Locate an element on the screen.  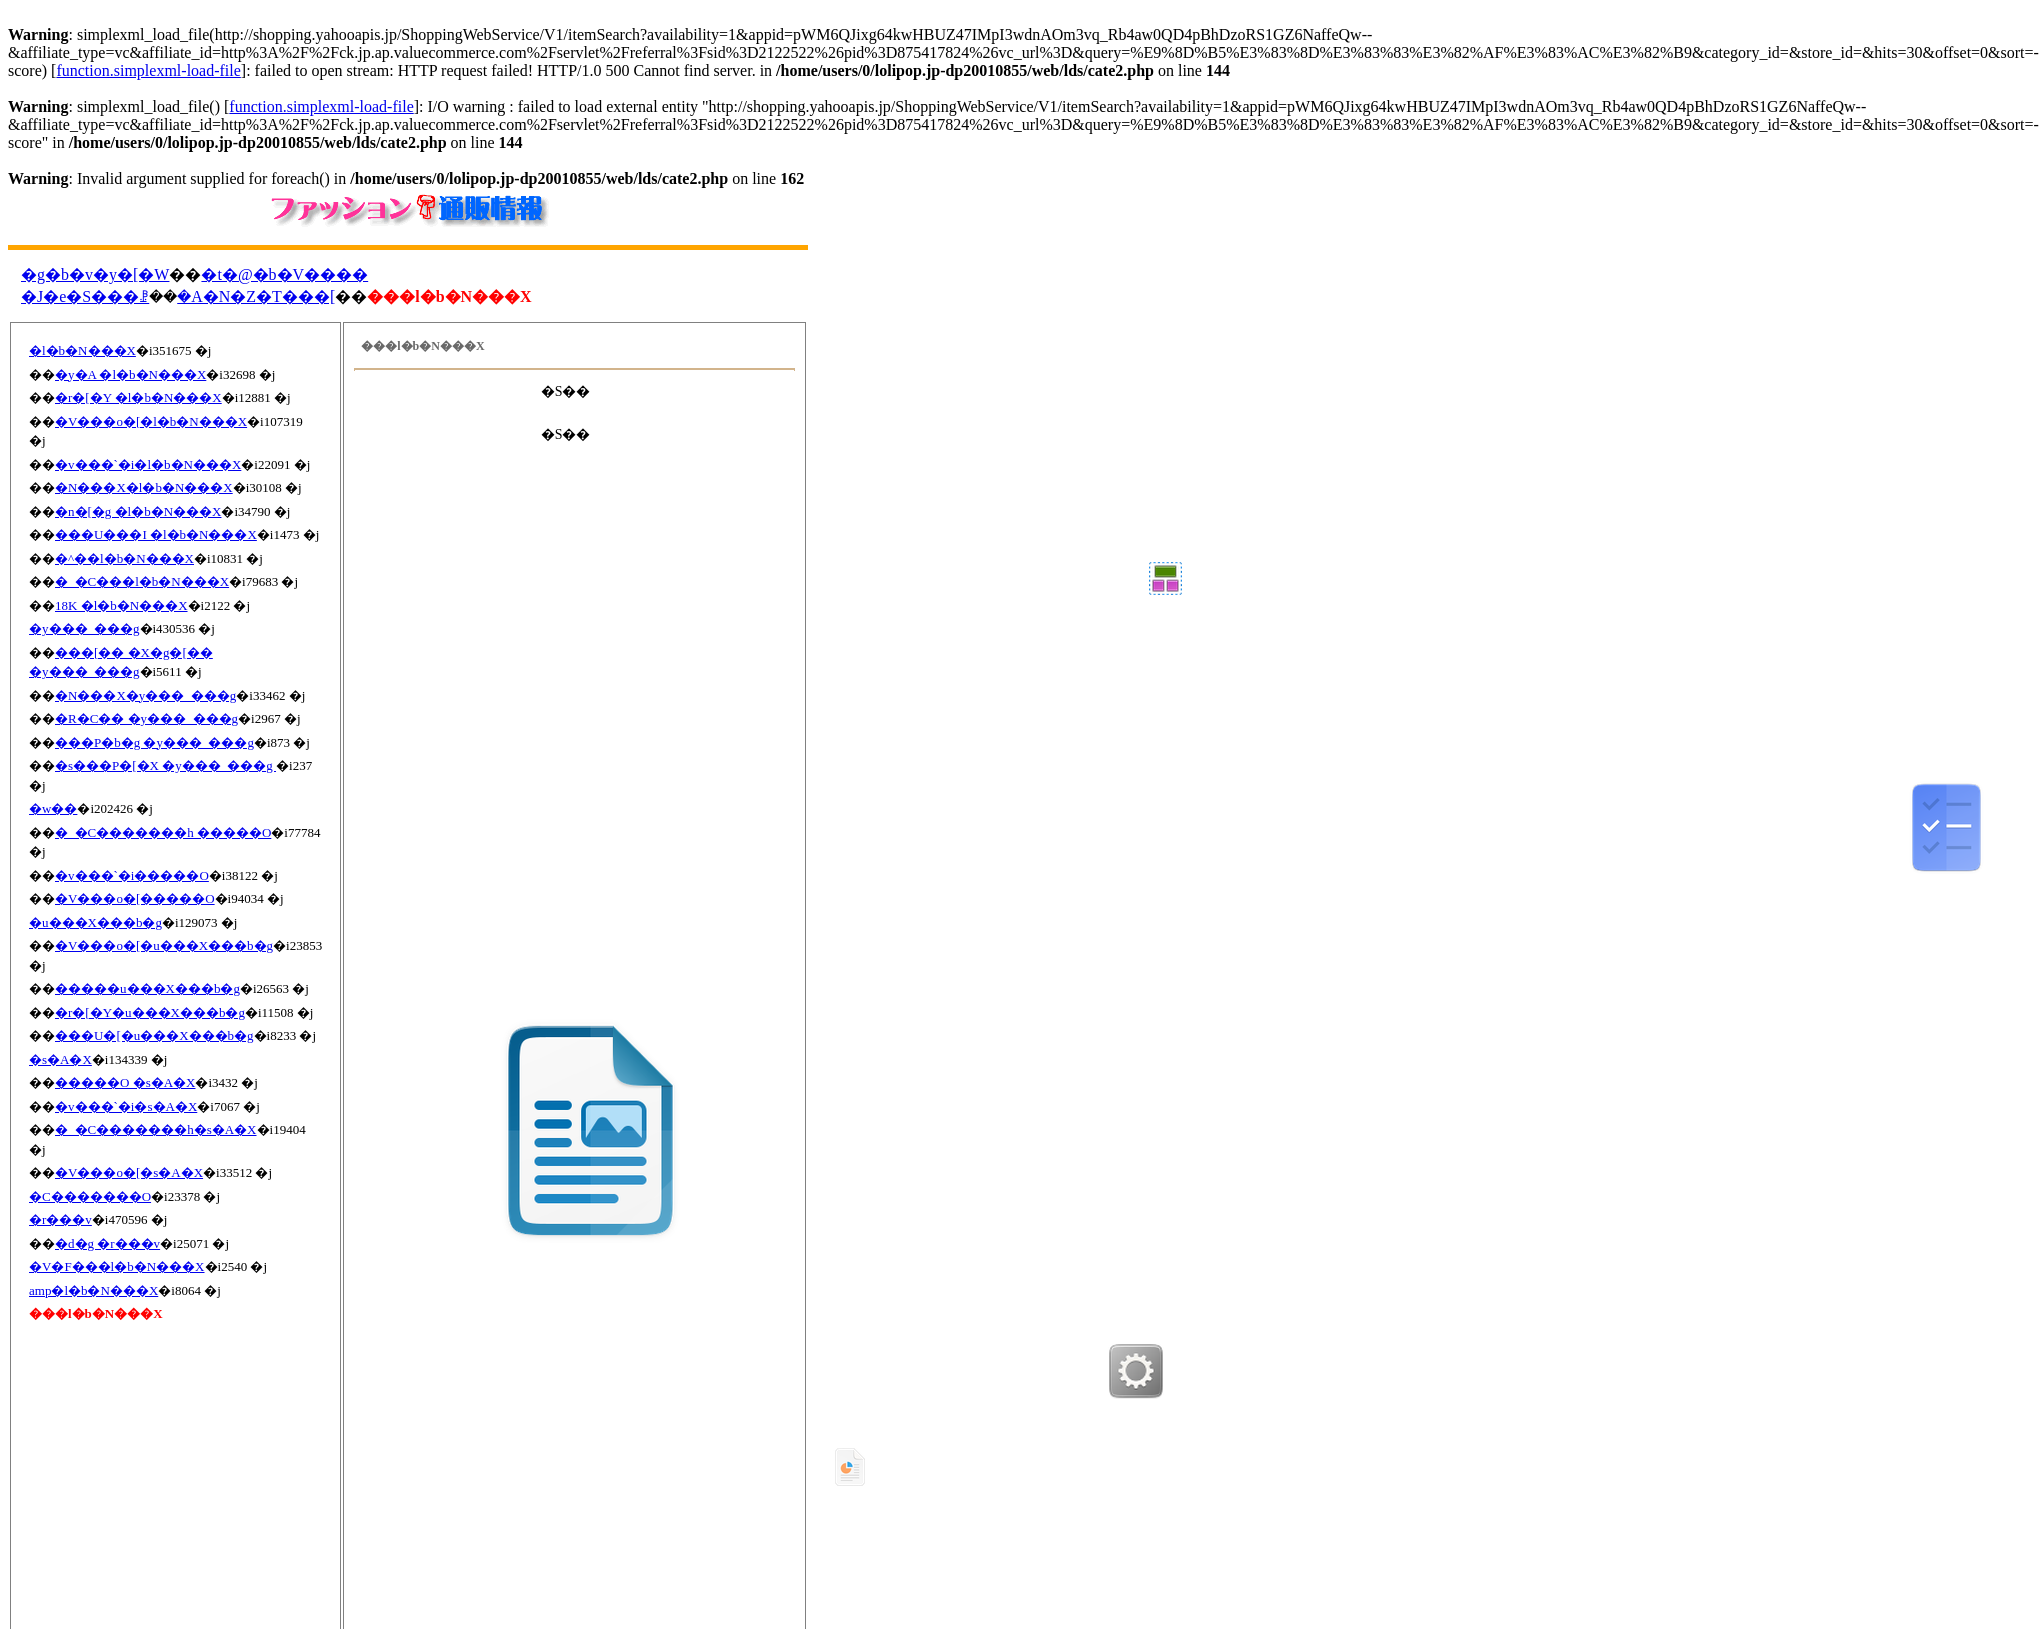
shared library file type indicator is located at coordinates (1136, 1371).